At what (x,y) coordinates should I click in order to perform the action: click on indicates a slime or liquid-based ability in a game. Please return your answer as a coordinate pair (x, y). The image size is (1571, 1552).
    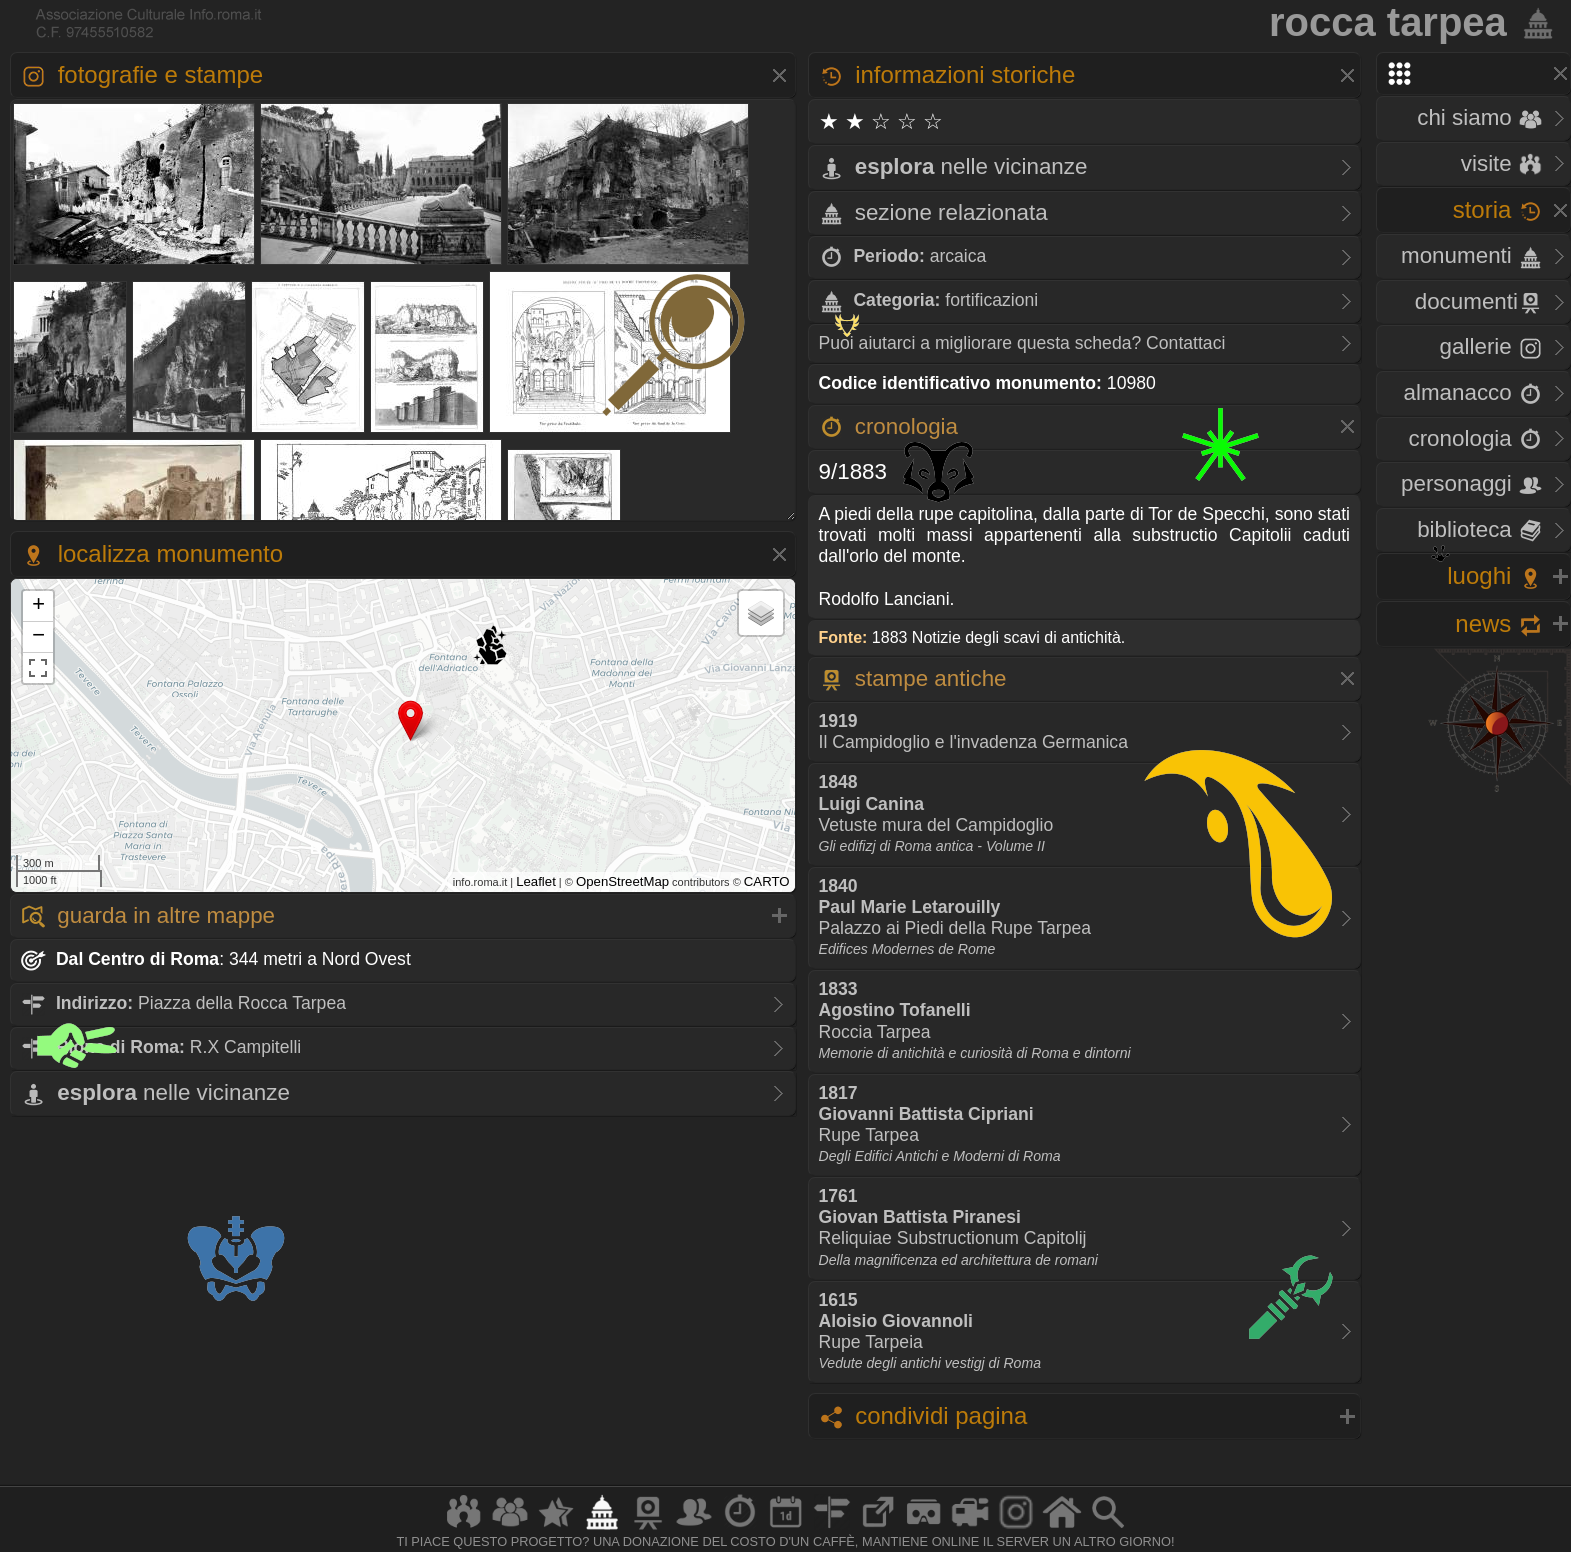
    Looking at the image, I should click on (1237, 845).